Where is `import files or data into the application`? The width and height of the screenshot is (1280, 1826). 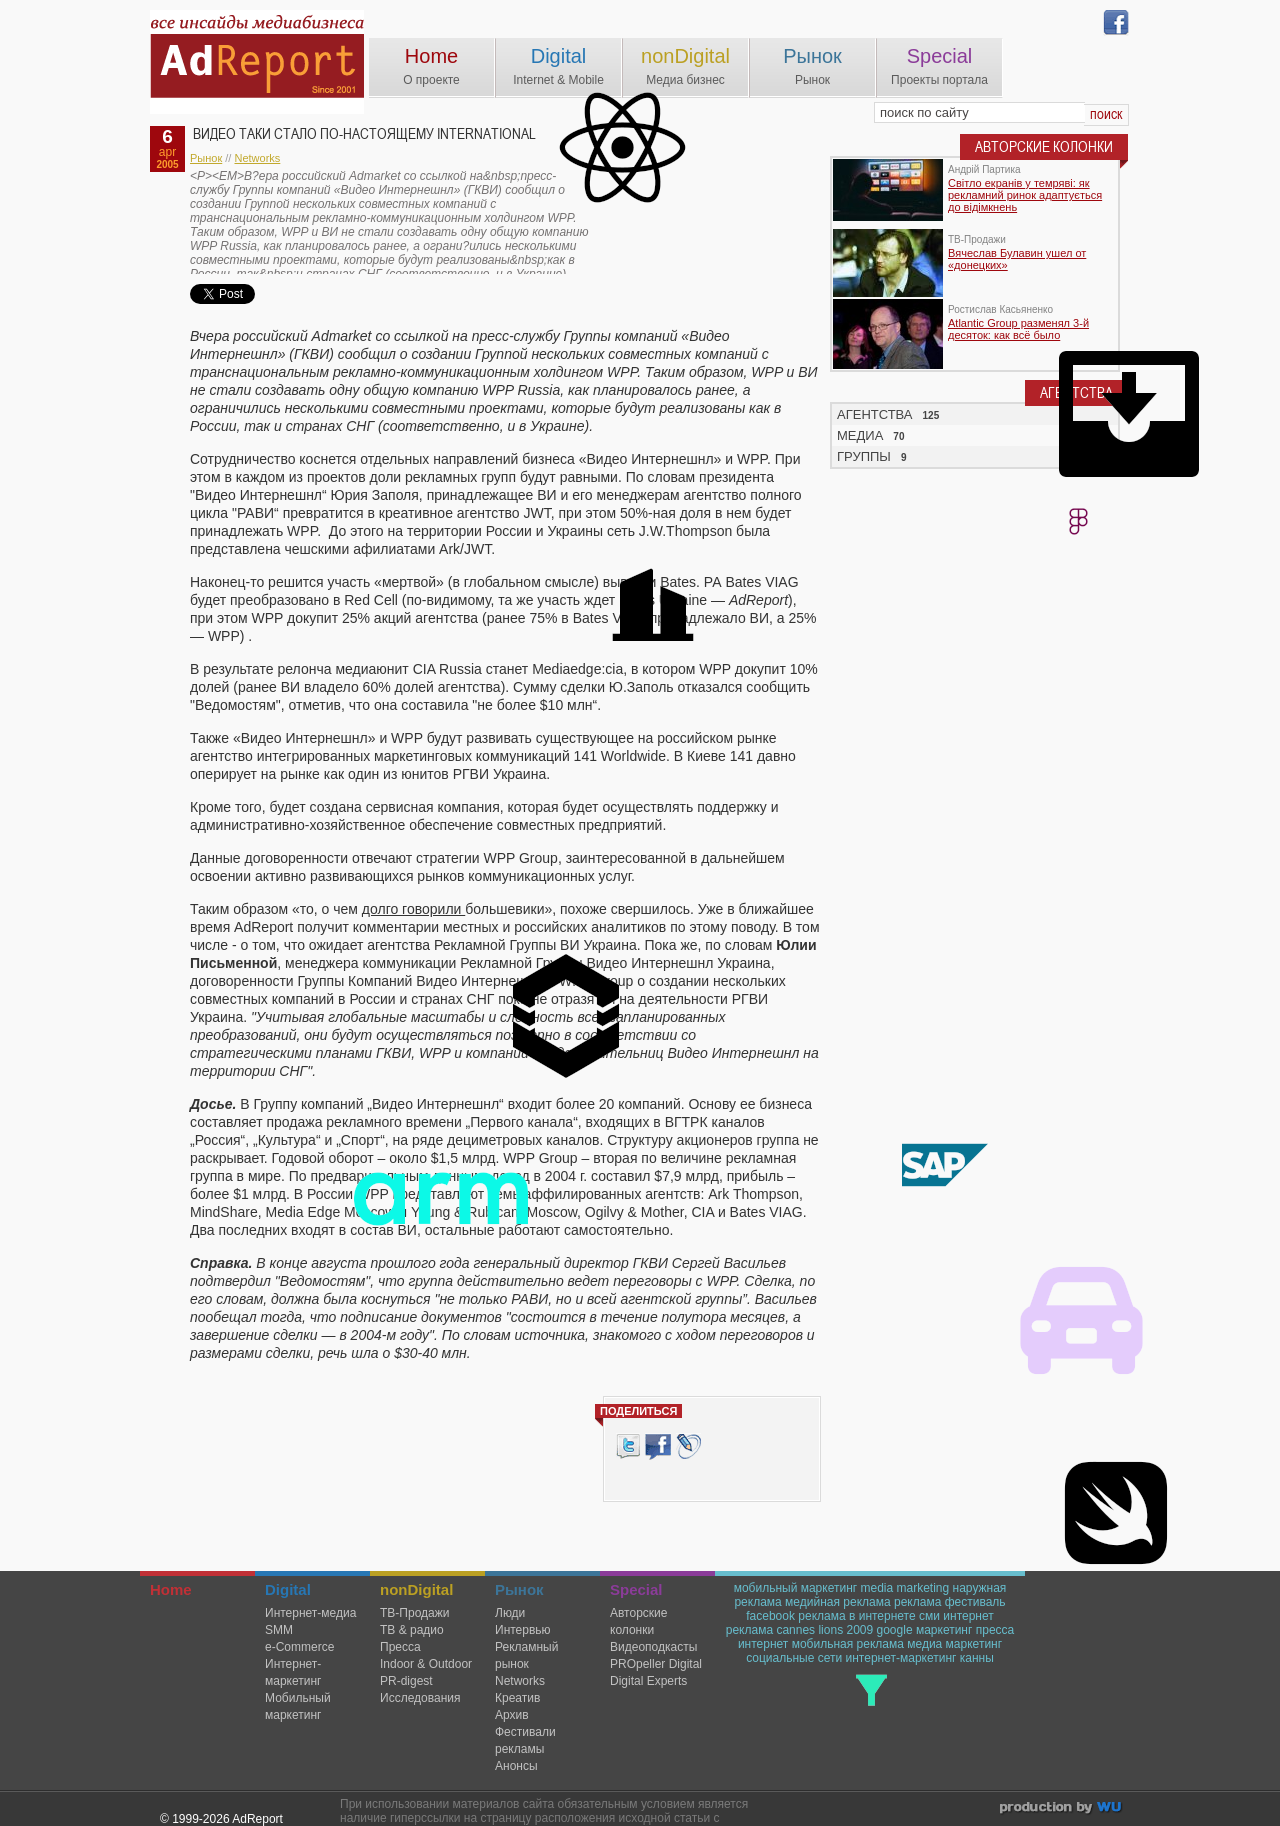
import files or data into the application is located at coordinates (1129, 414).